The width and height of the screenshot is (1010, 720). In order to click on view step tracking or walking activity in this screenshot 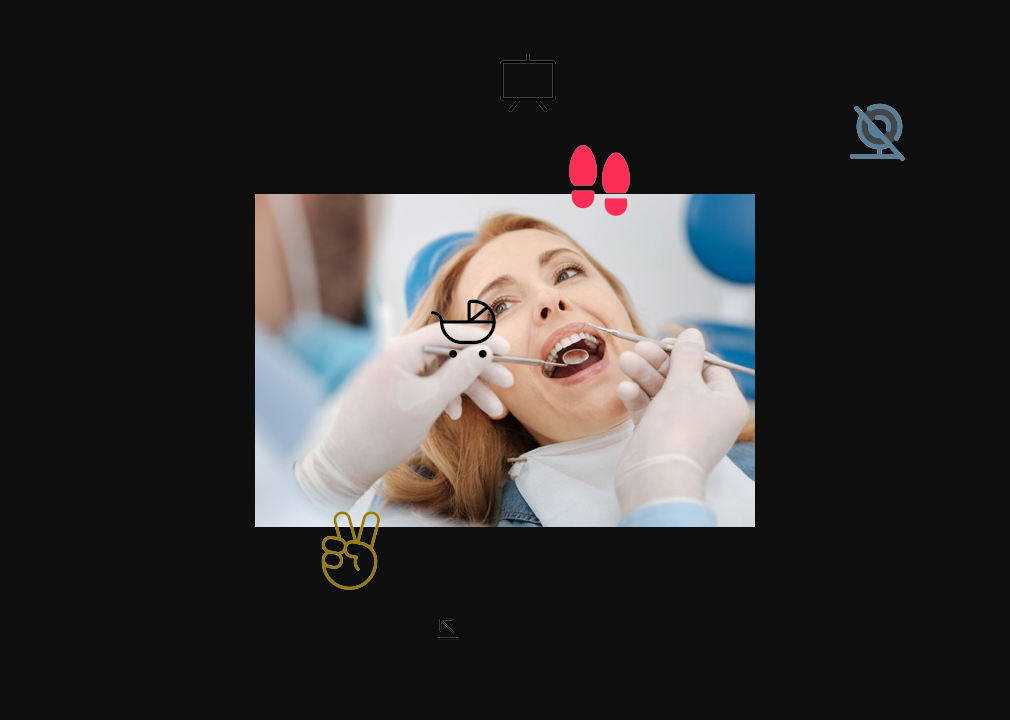, I will do `click(599, 180)`.